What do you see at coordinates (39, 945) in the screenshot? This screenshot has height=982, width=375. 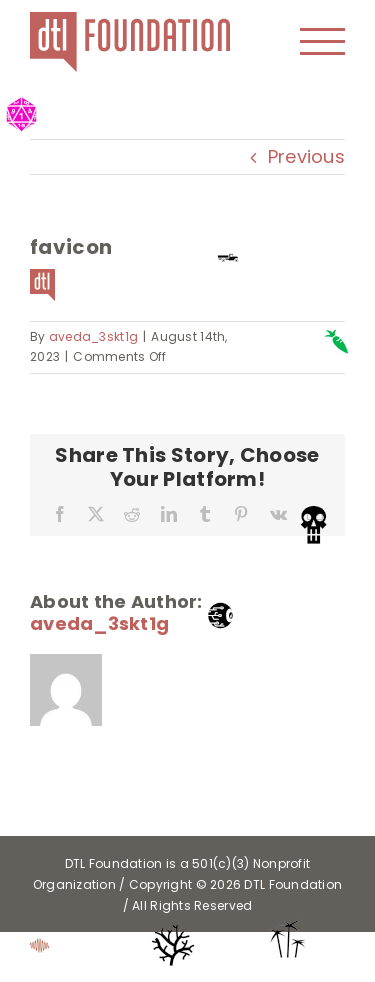 I see `adjust audio amplitude or volume levels` at bounding box center [39, 945].